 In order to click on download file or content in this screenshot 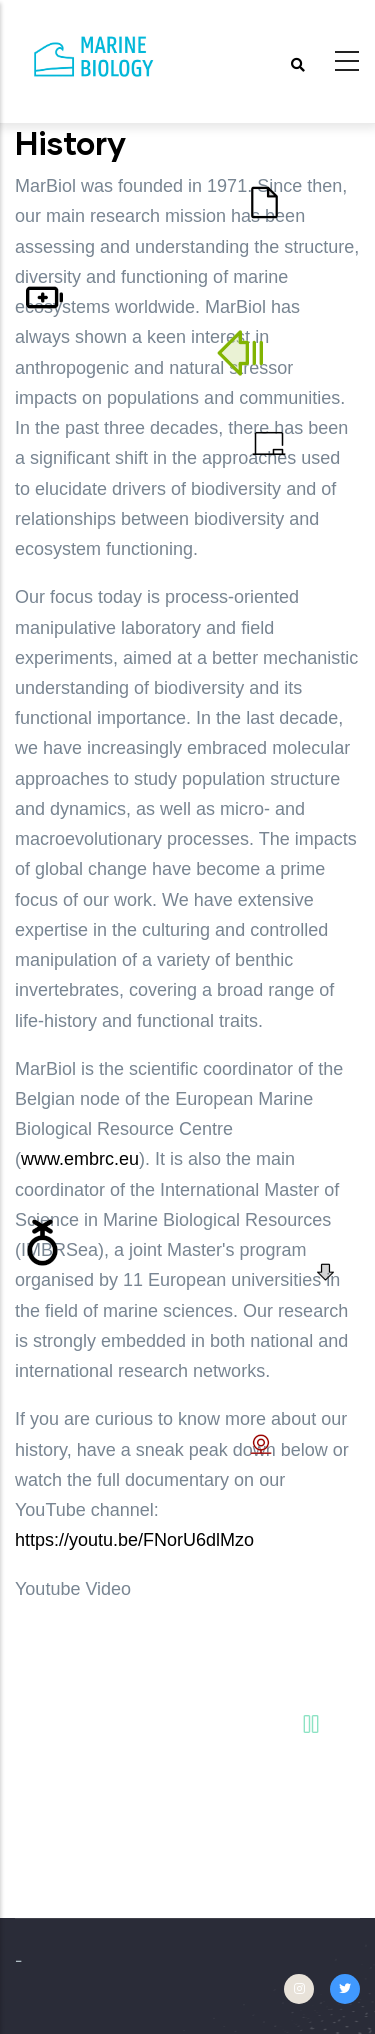, I will do `click(325, 1271)`.